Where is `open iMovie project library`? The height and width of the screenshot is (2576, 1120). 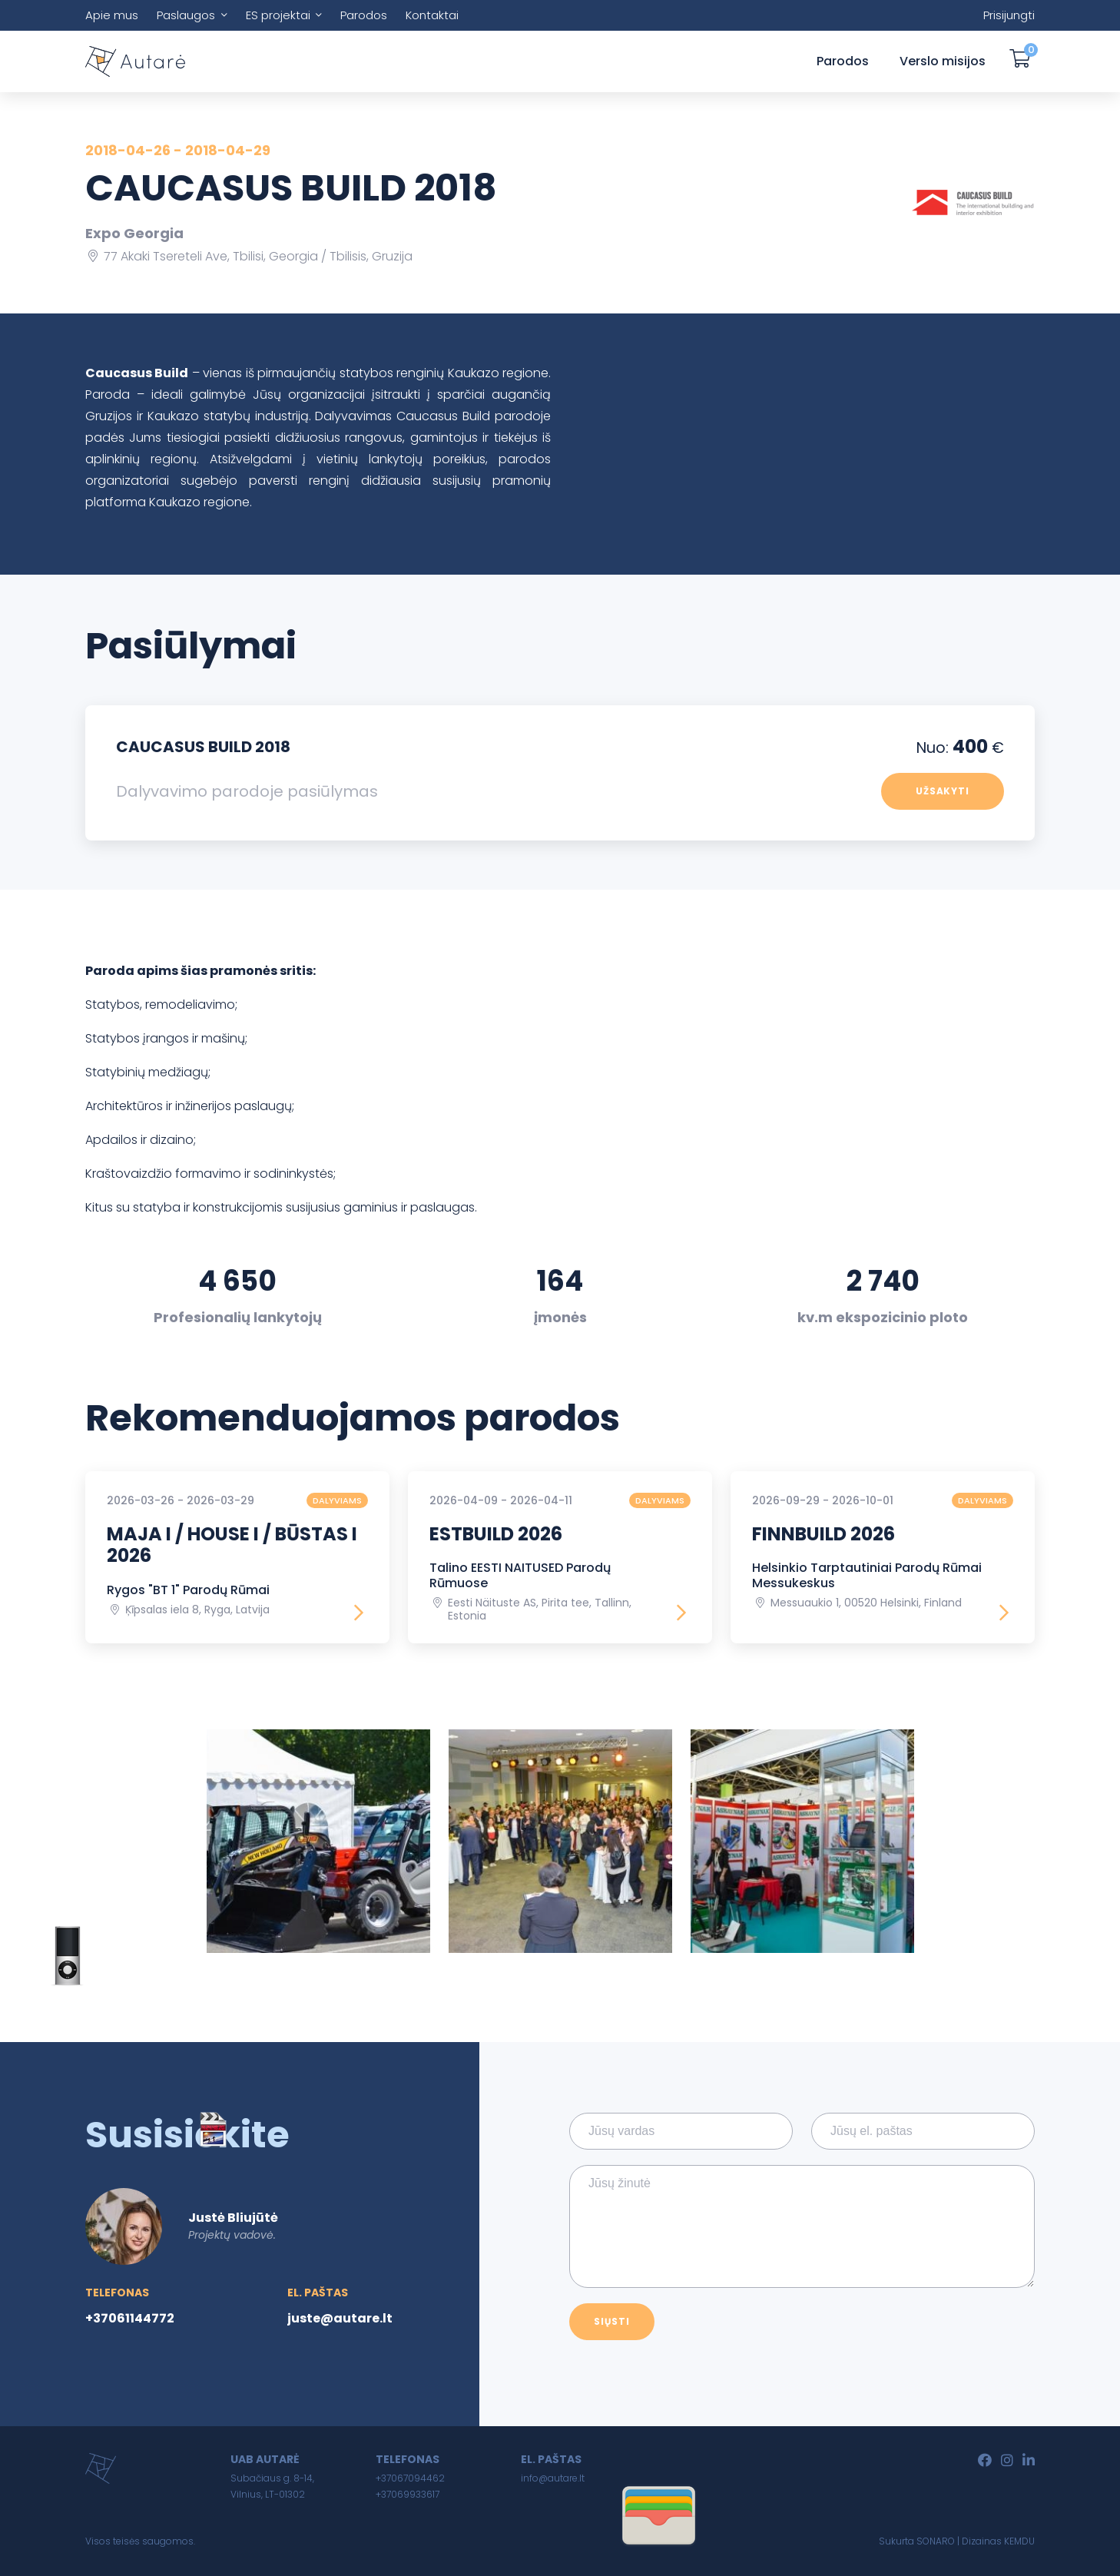 open iMovie project library is located at coordinates (213, 2130).